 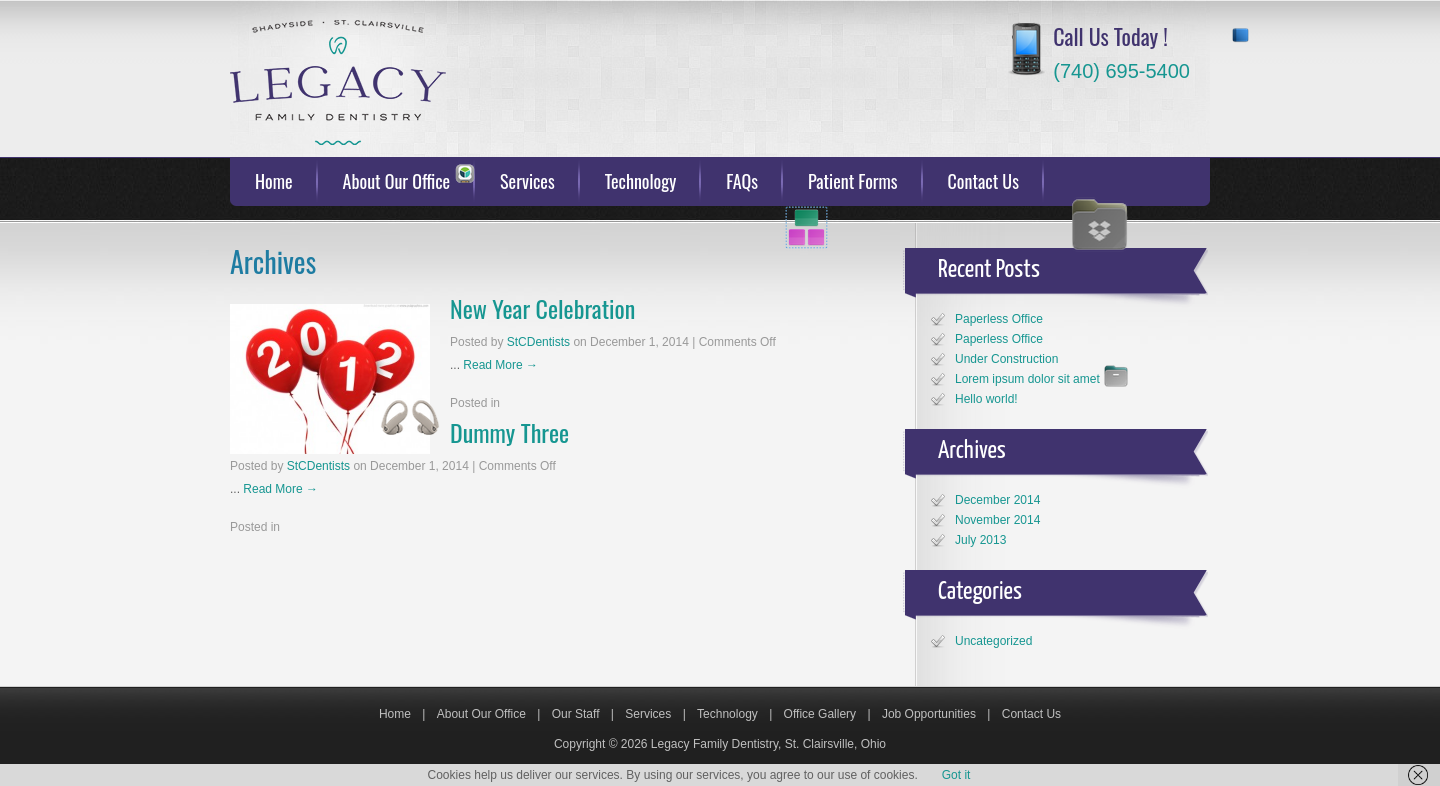 What do you see at coordinates (806, 227) in the screenshot?
I see `select all items in the current view` at bounding box center [806, 227].